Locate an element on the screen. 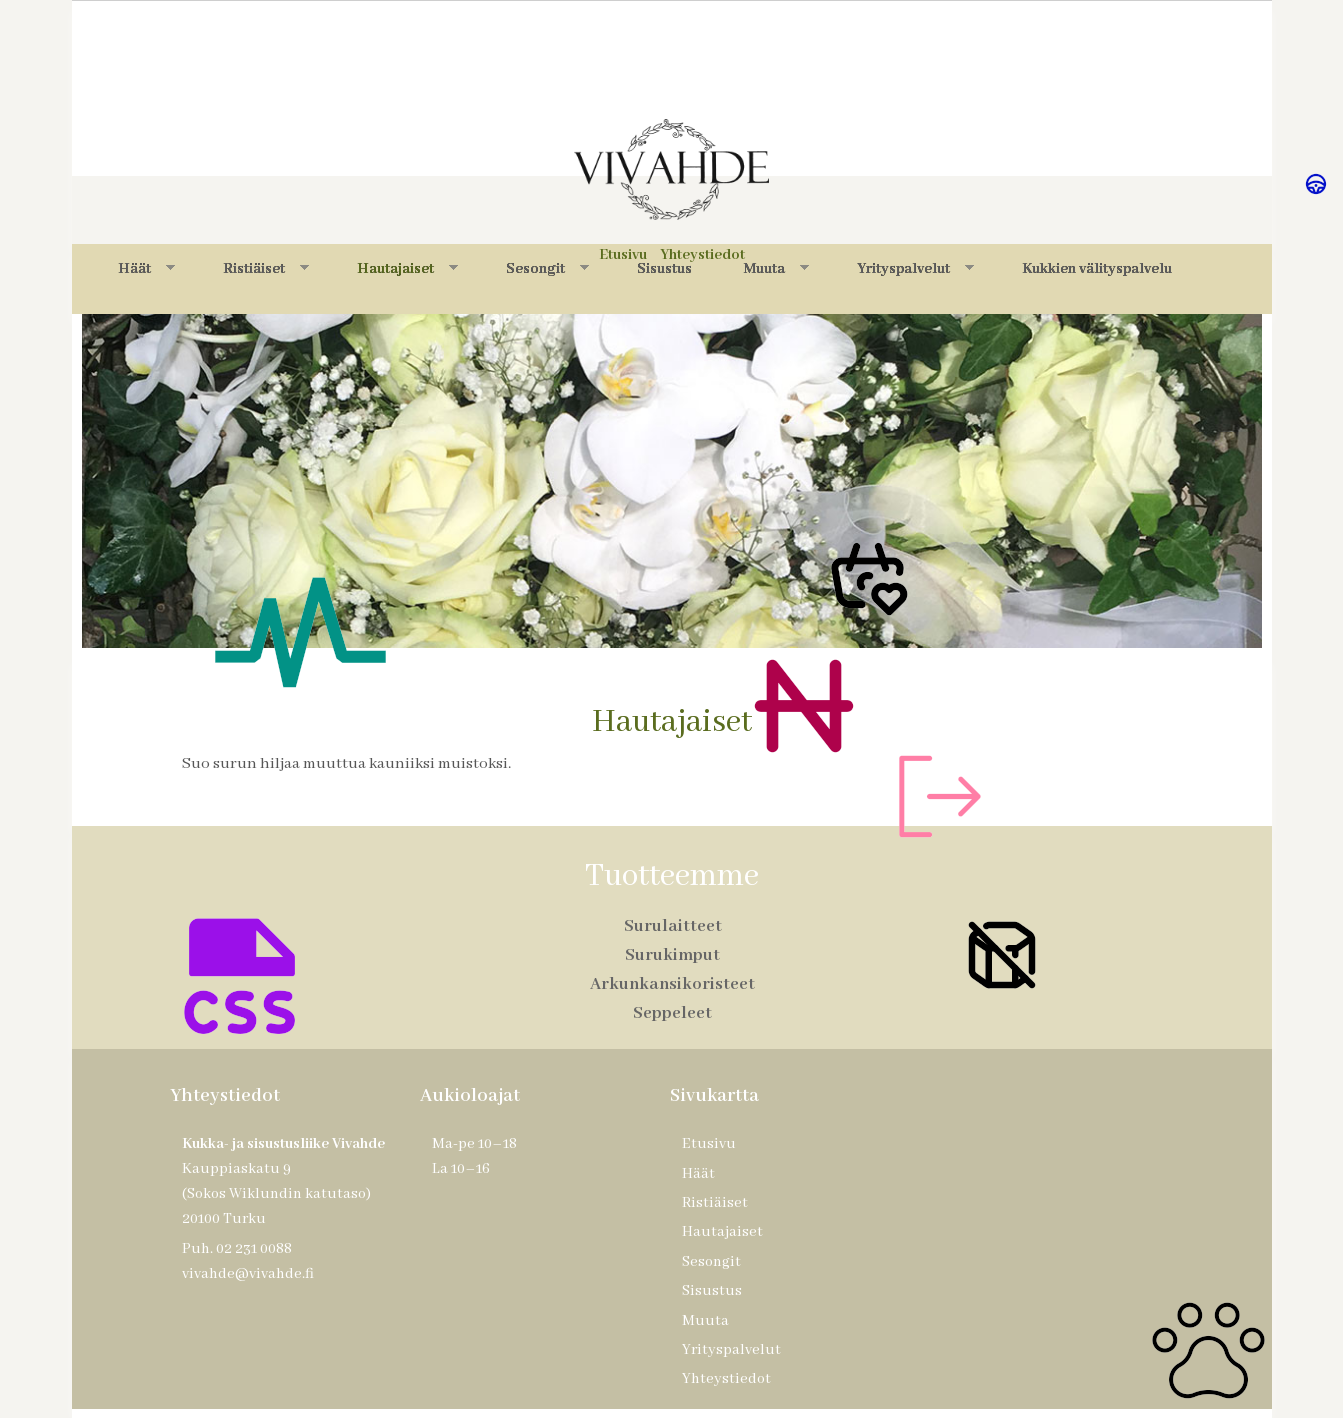 The image size is (1343, 1418). nigerian naira currency symbol is located at coordinates (804, 706).